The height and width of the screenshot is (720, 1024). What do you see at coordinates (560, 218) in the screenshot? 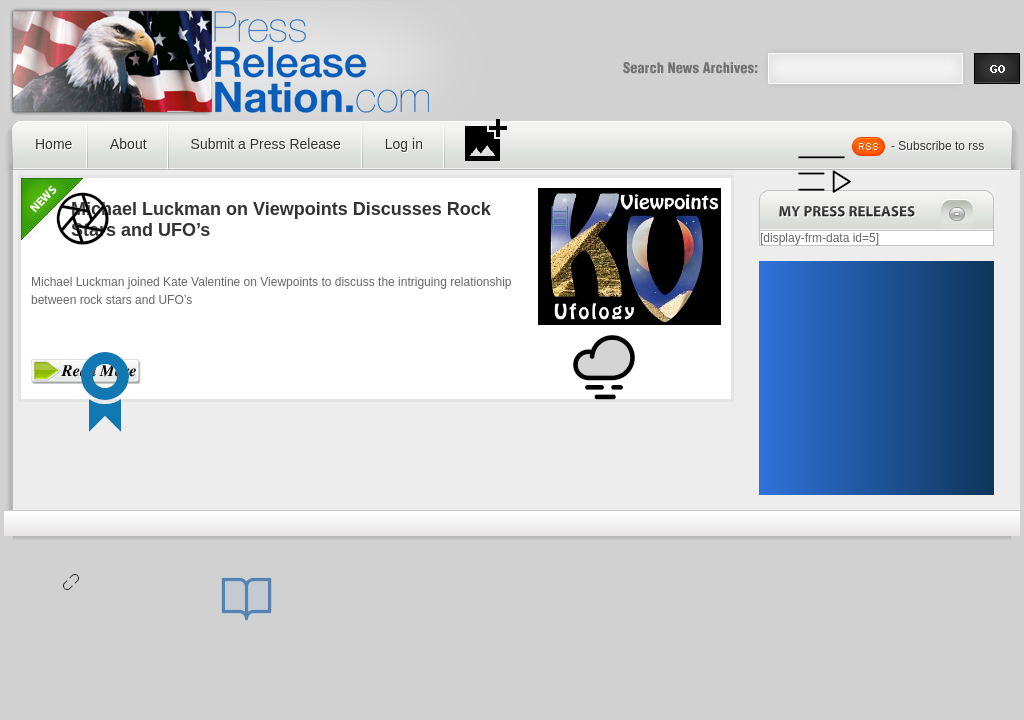
I see `access step-by-step instructions or tutorials` at bounding box center [560, 218].